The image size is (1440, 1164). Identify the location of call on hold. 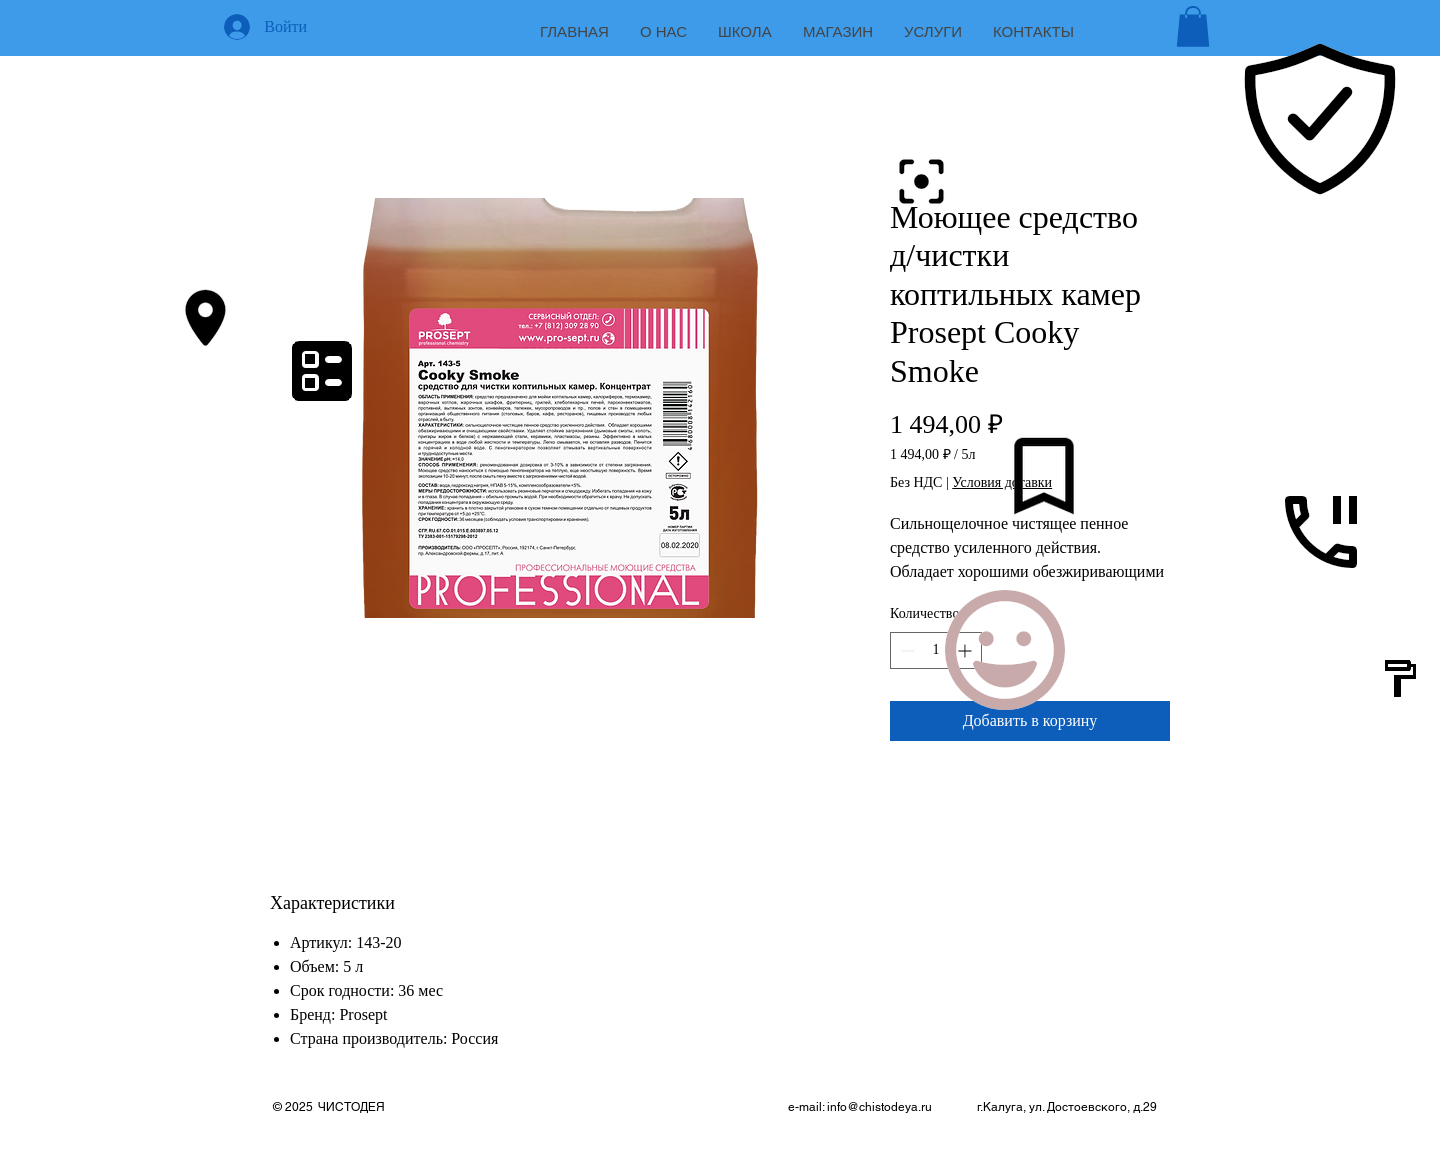
(1321, 532).